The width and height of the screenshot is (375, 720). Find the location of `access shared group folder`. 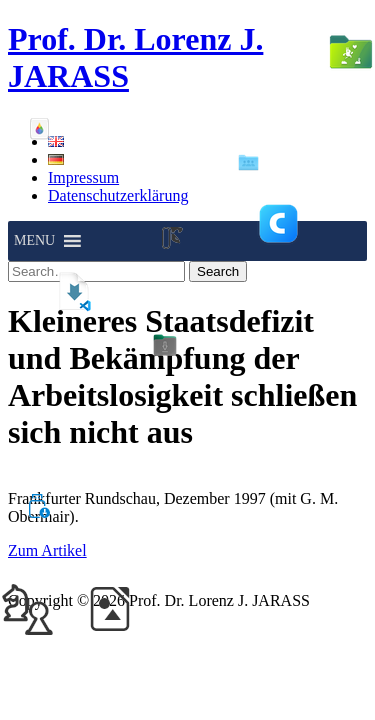

access shared group folder is located at coordinates (248, 162).